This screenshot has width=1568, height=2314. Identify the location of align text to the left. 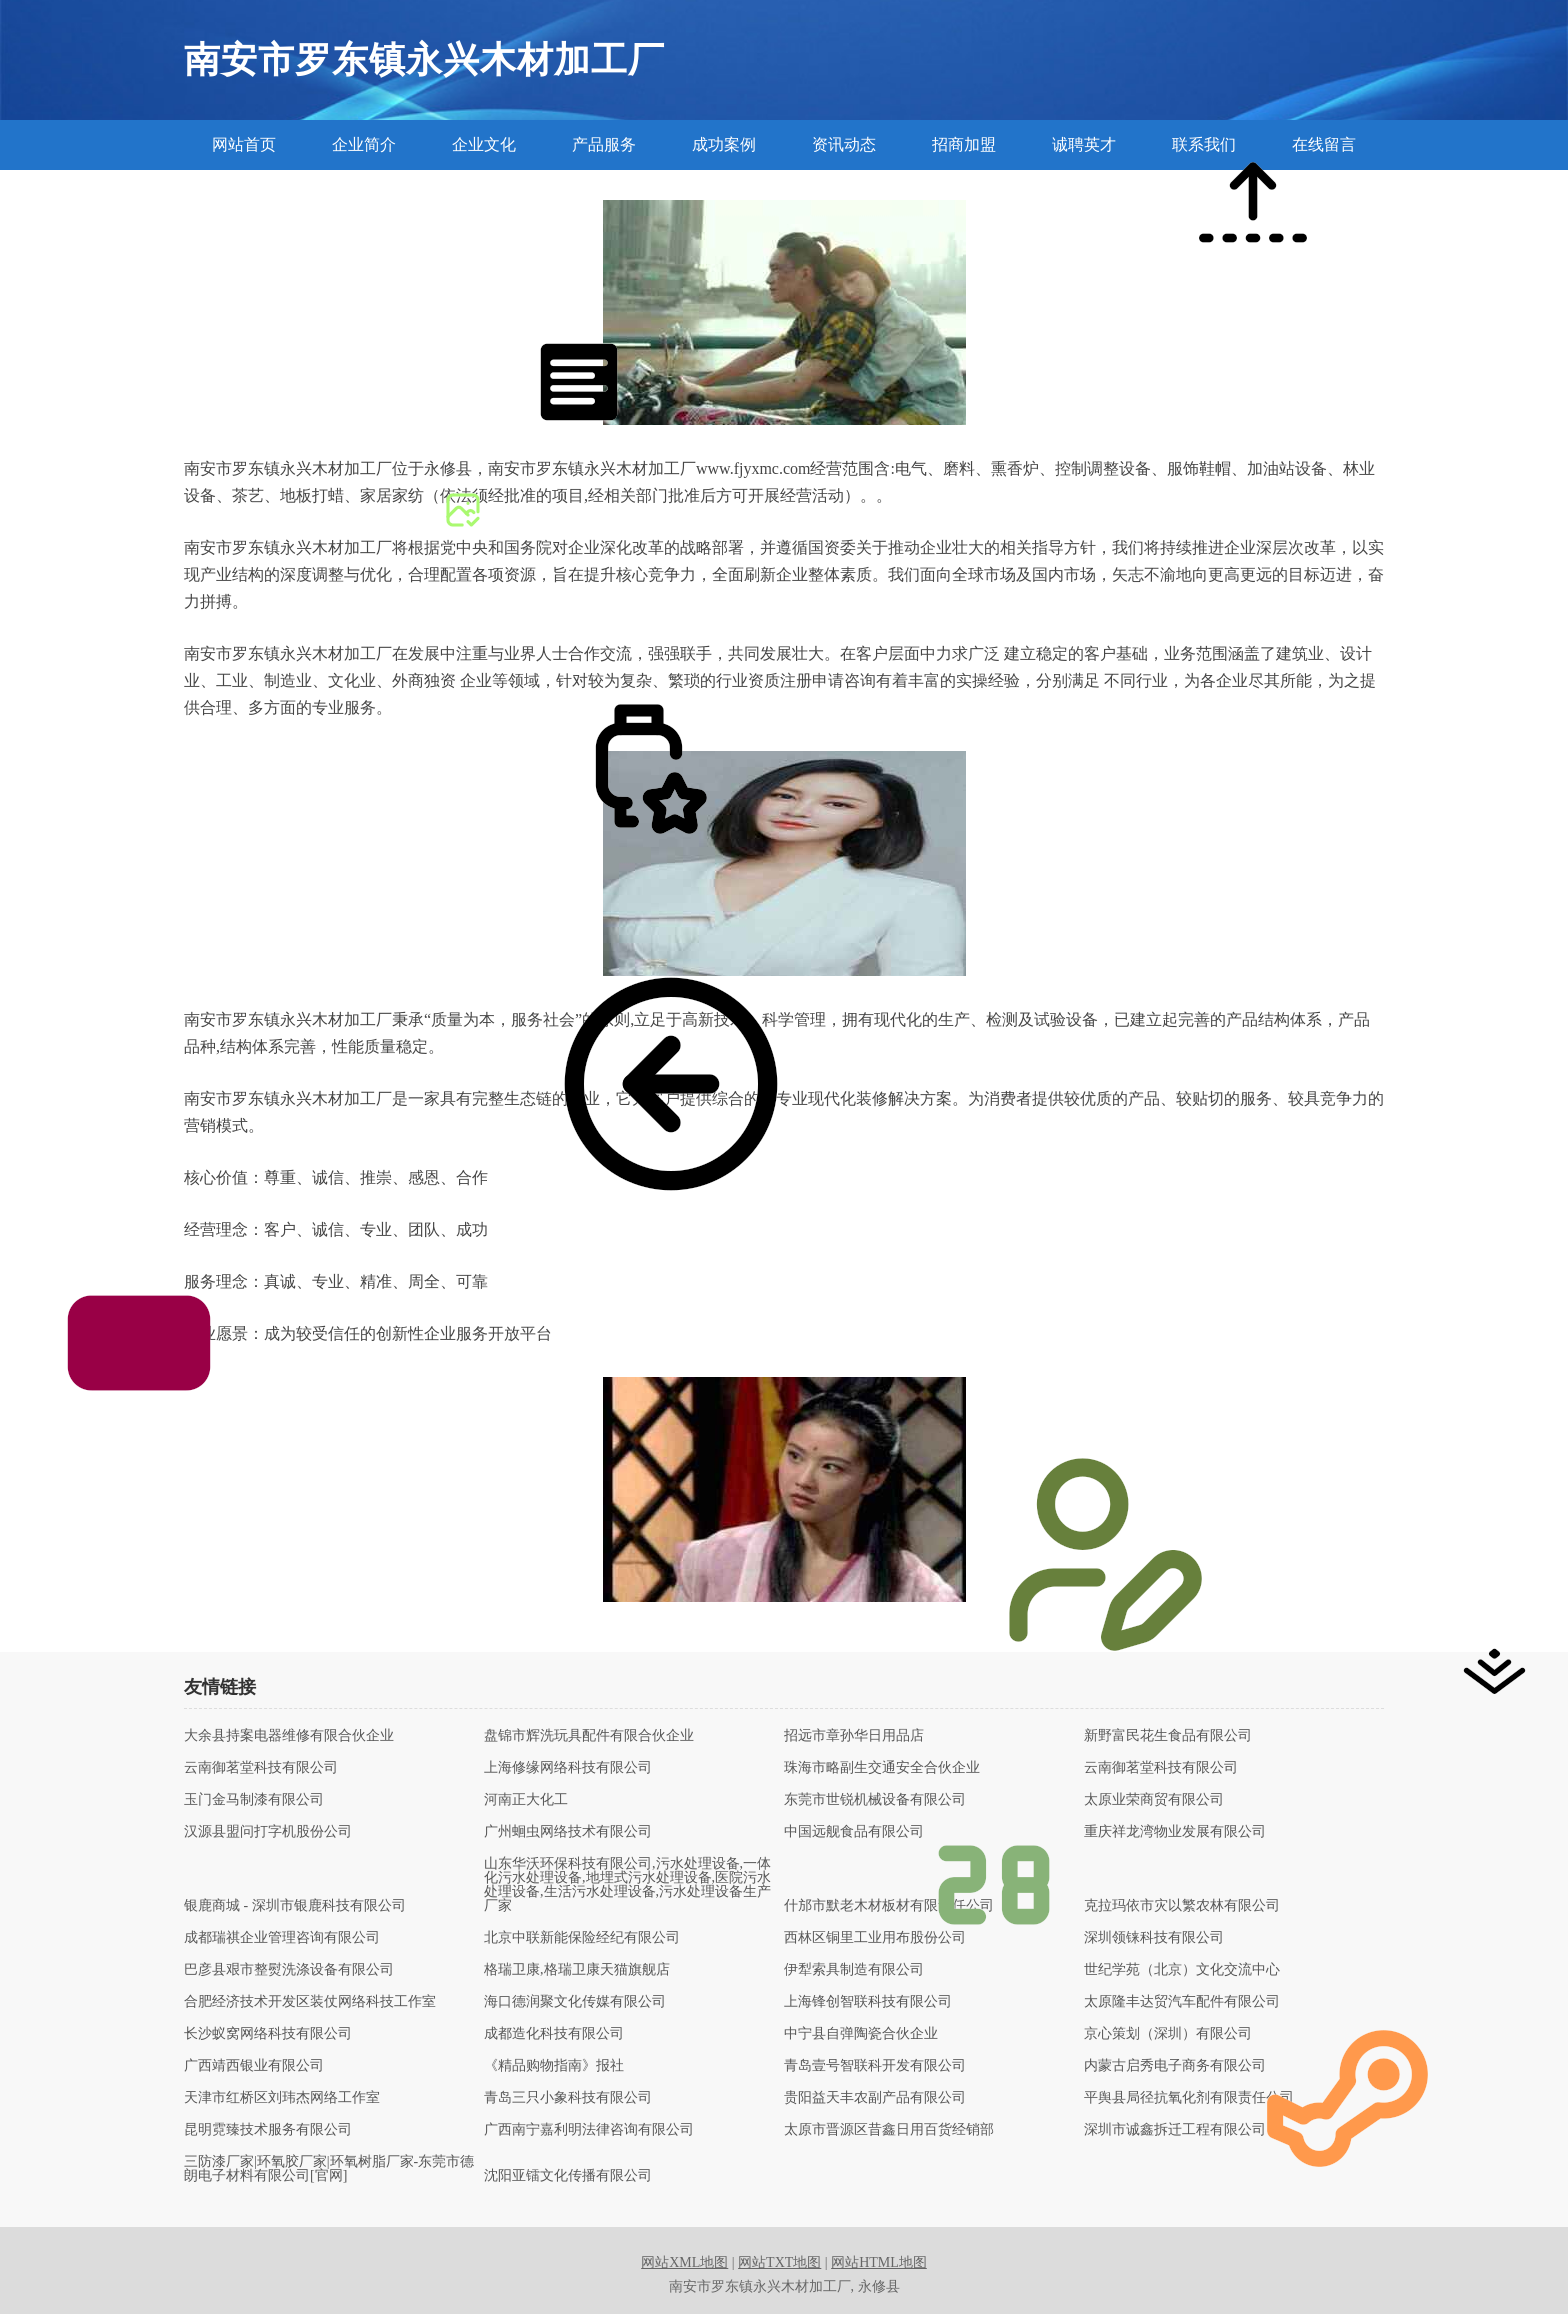
(579, 382).